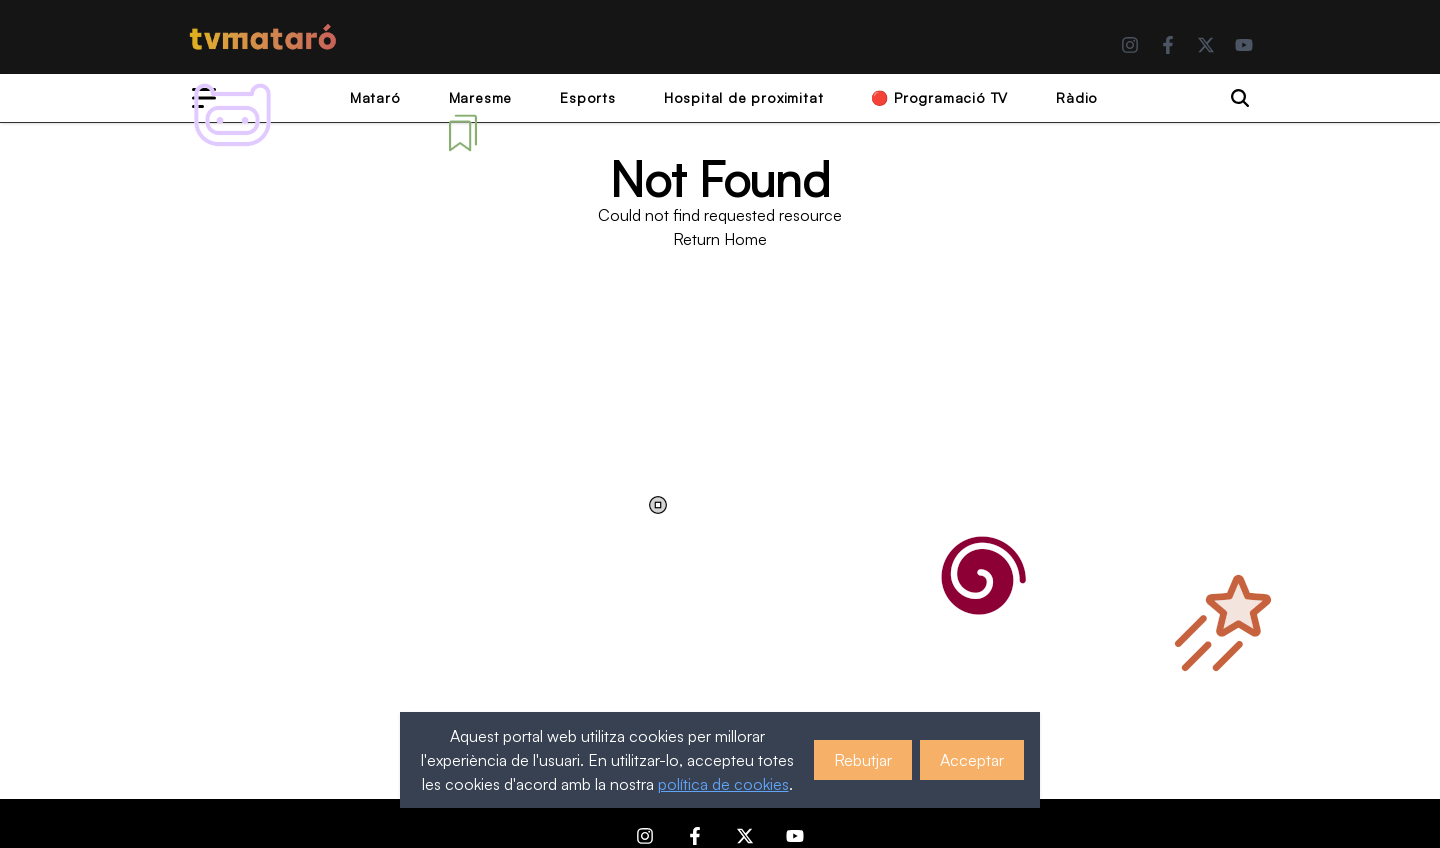 This screenshot has width=1440, height=848. Describe the element at coordinates (232, 113) in the screenshot. I see `finn the human character icon from adventure time` at that location.